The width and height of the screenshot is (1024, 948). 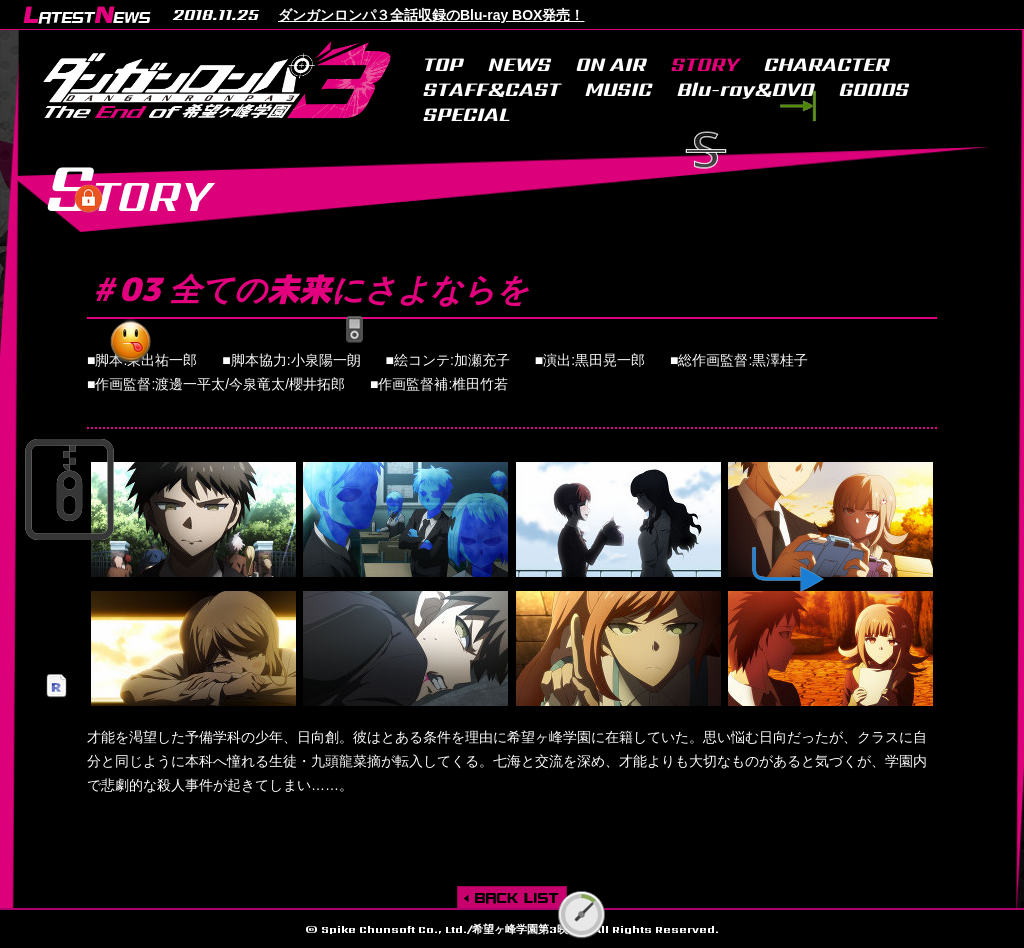 What do you see at coordinates (56, 685) in the screenshot?
I see `an R programming language source file` at bounding box center [56, 685].